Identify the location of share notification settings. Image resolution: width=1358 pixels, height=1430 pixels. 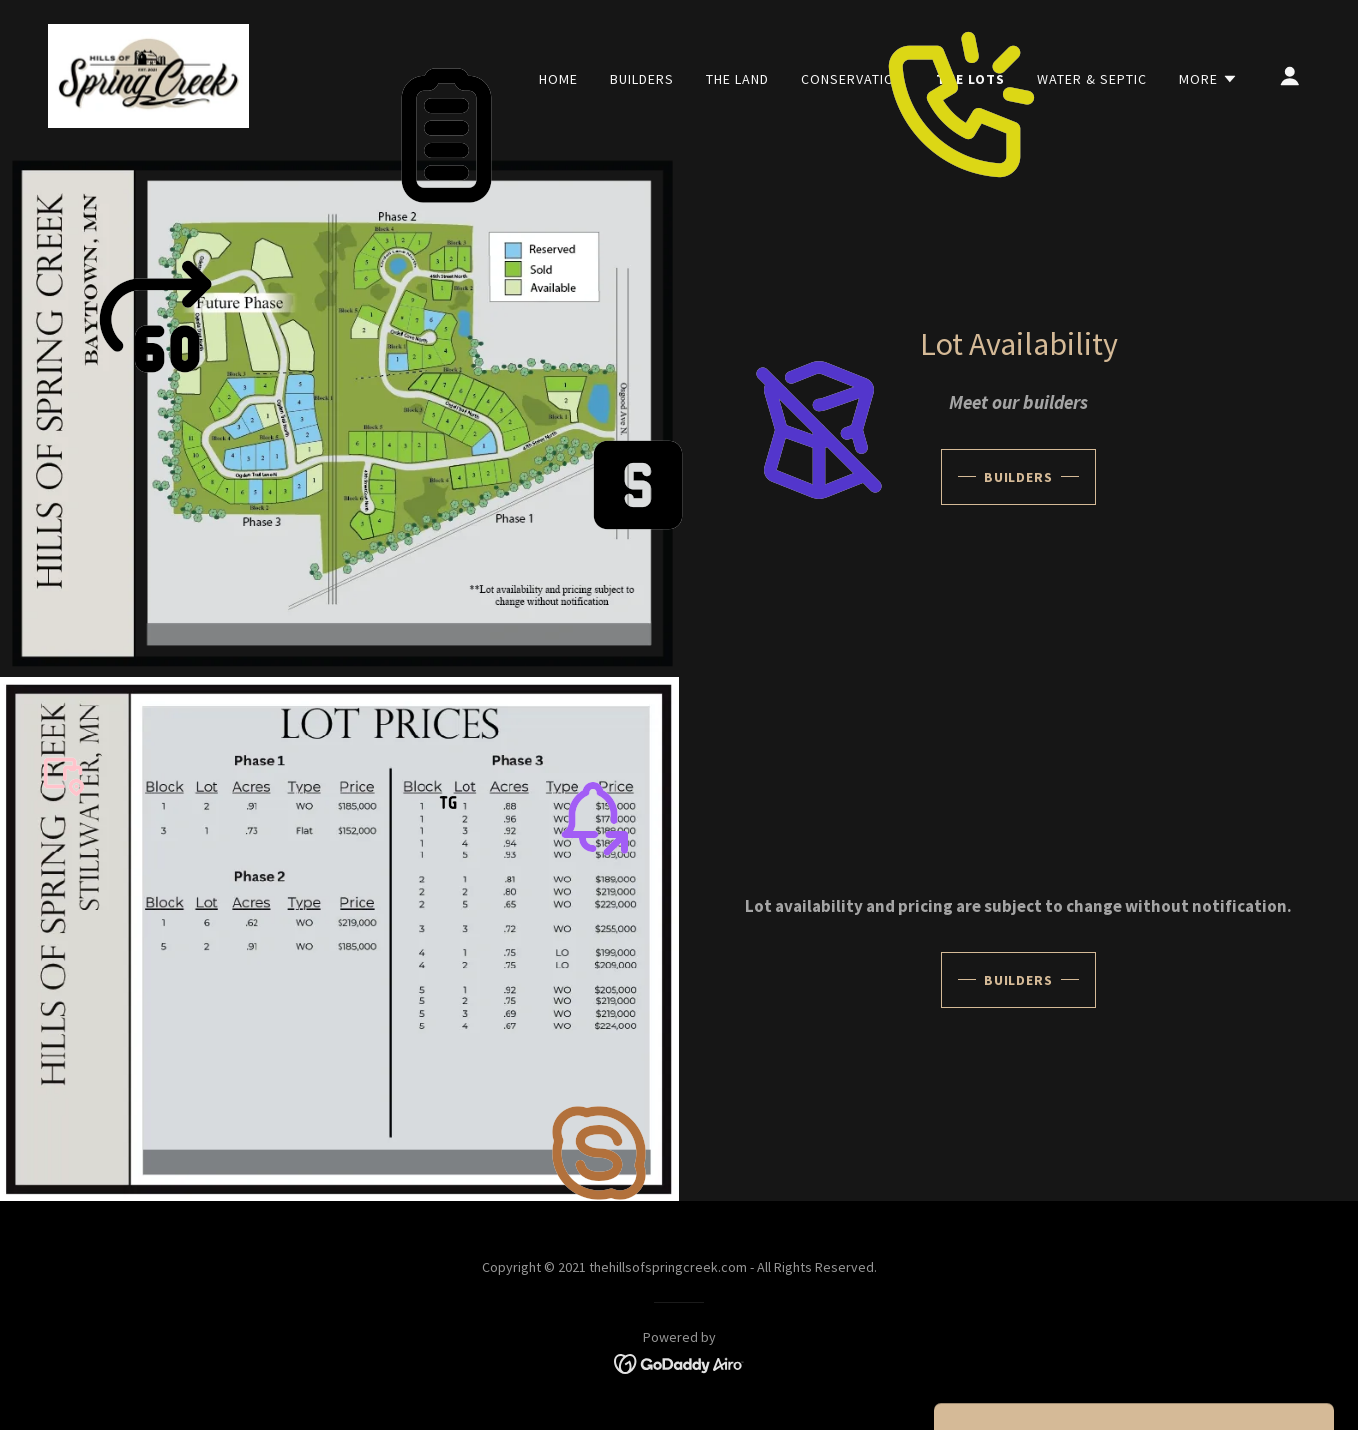
(593, 817).